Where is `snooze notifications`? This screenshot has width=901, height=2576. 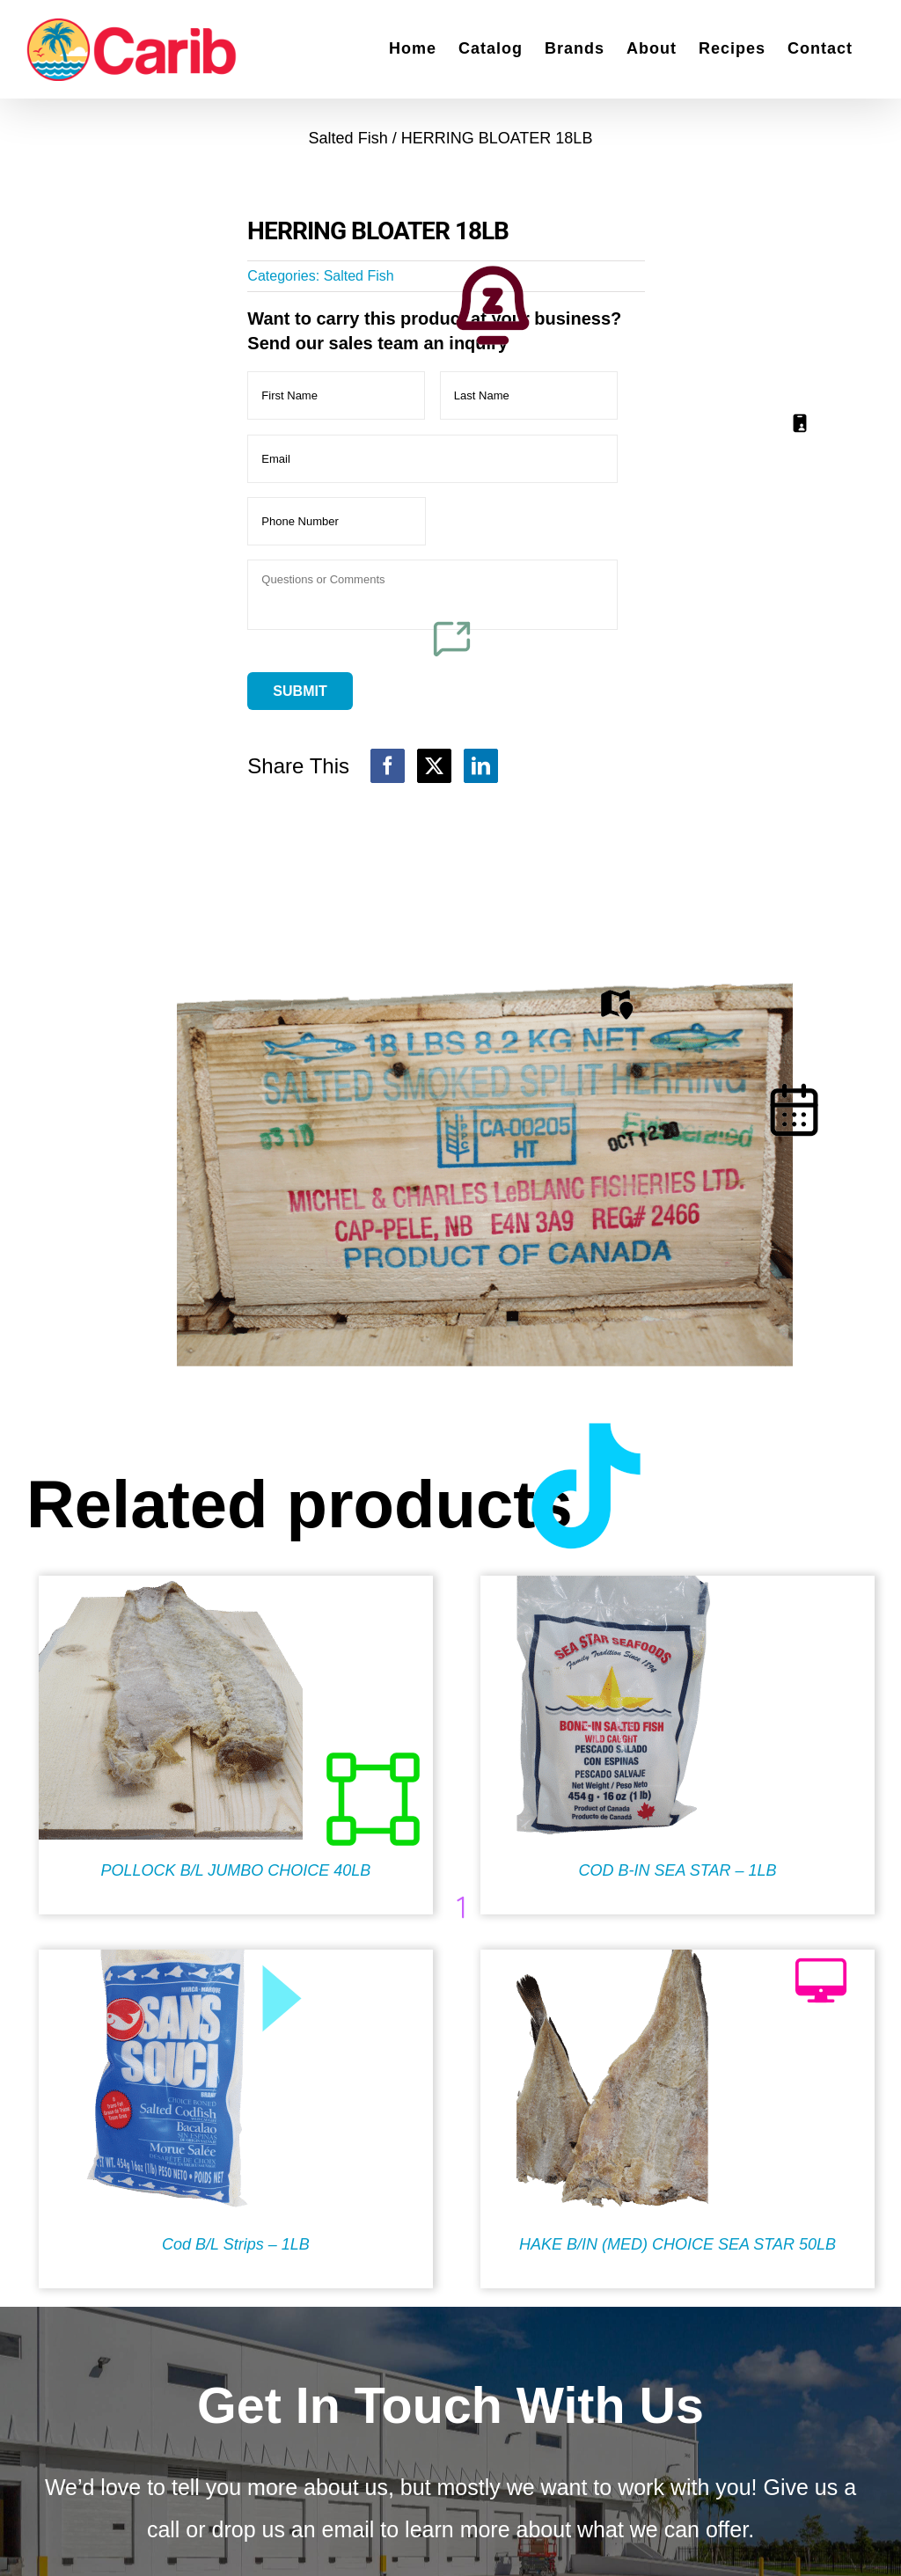
snooze notifications is located at coordinates (493, 305).